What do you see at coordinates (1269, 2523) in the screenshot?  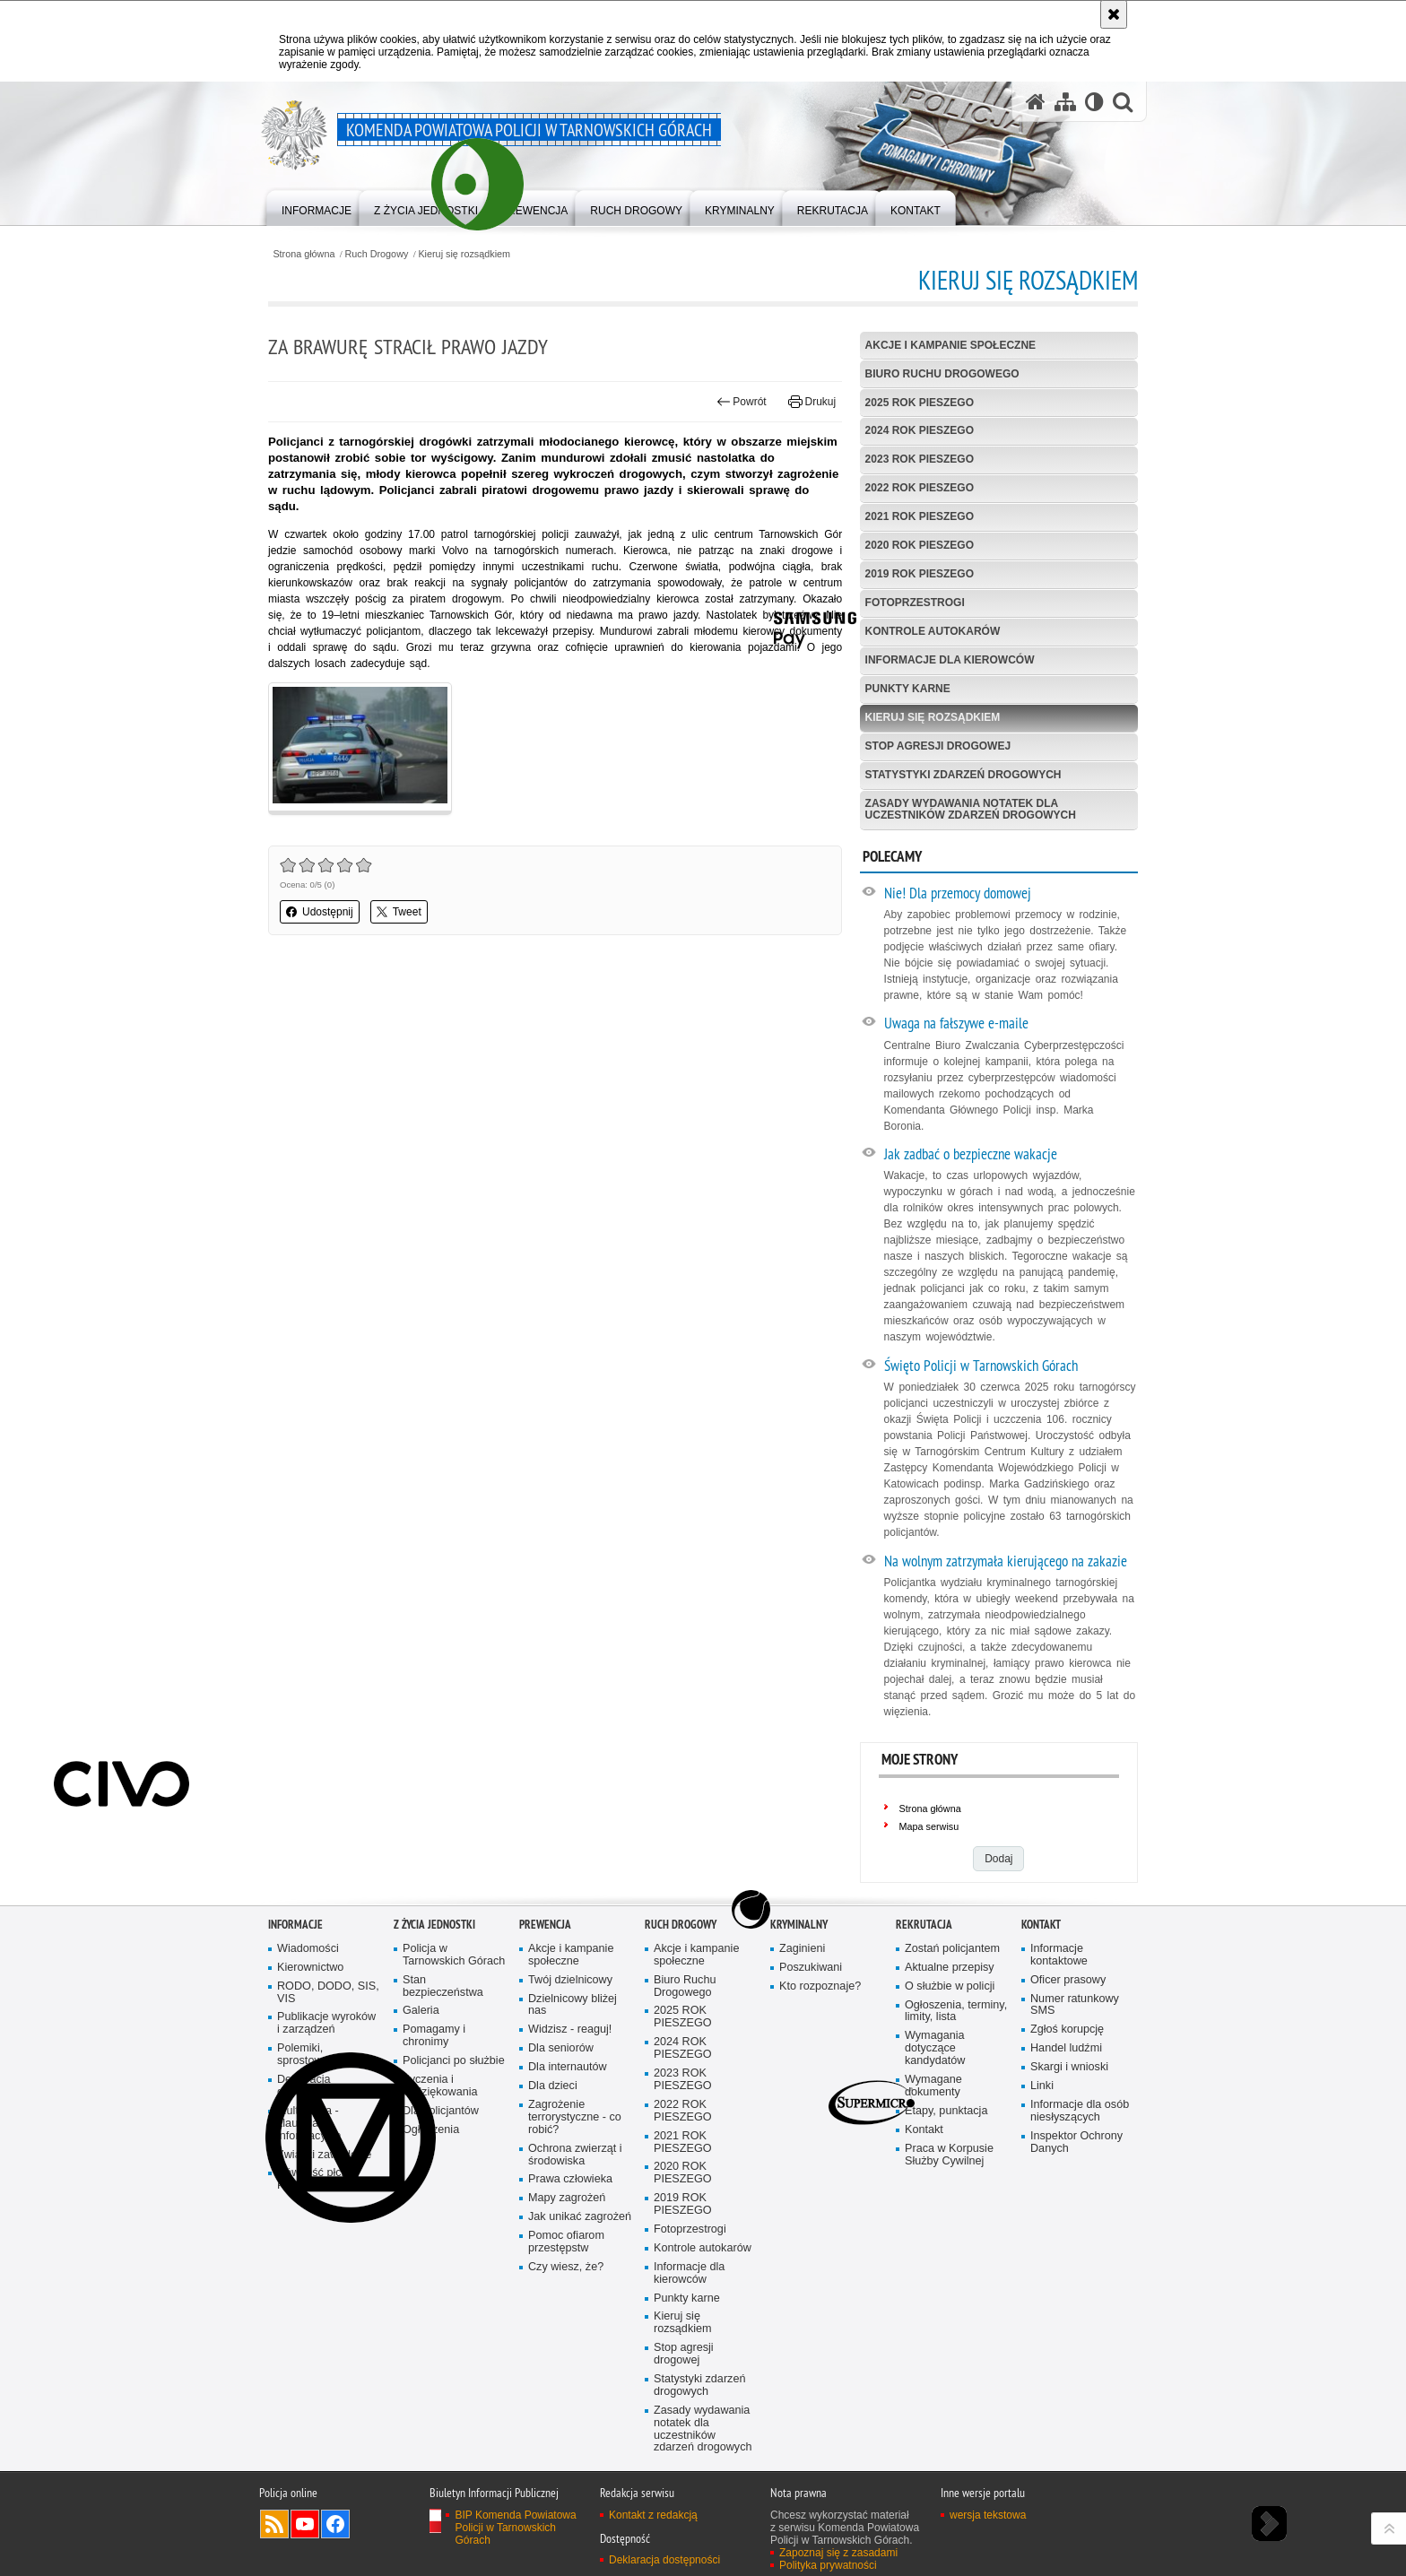 I see `open wondershare filmora video editor` at bounding box center [1269, 2523].